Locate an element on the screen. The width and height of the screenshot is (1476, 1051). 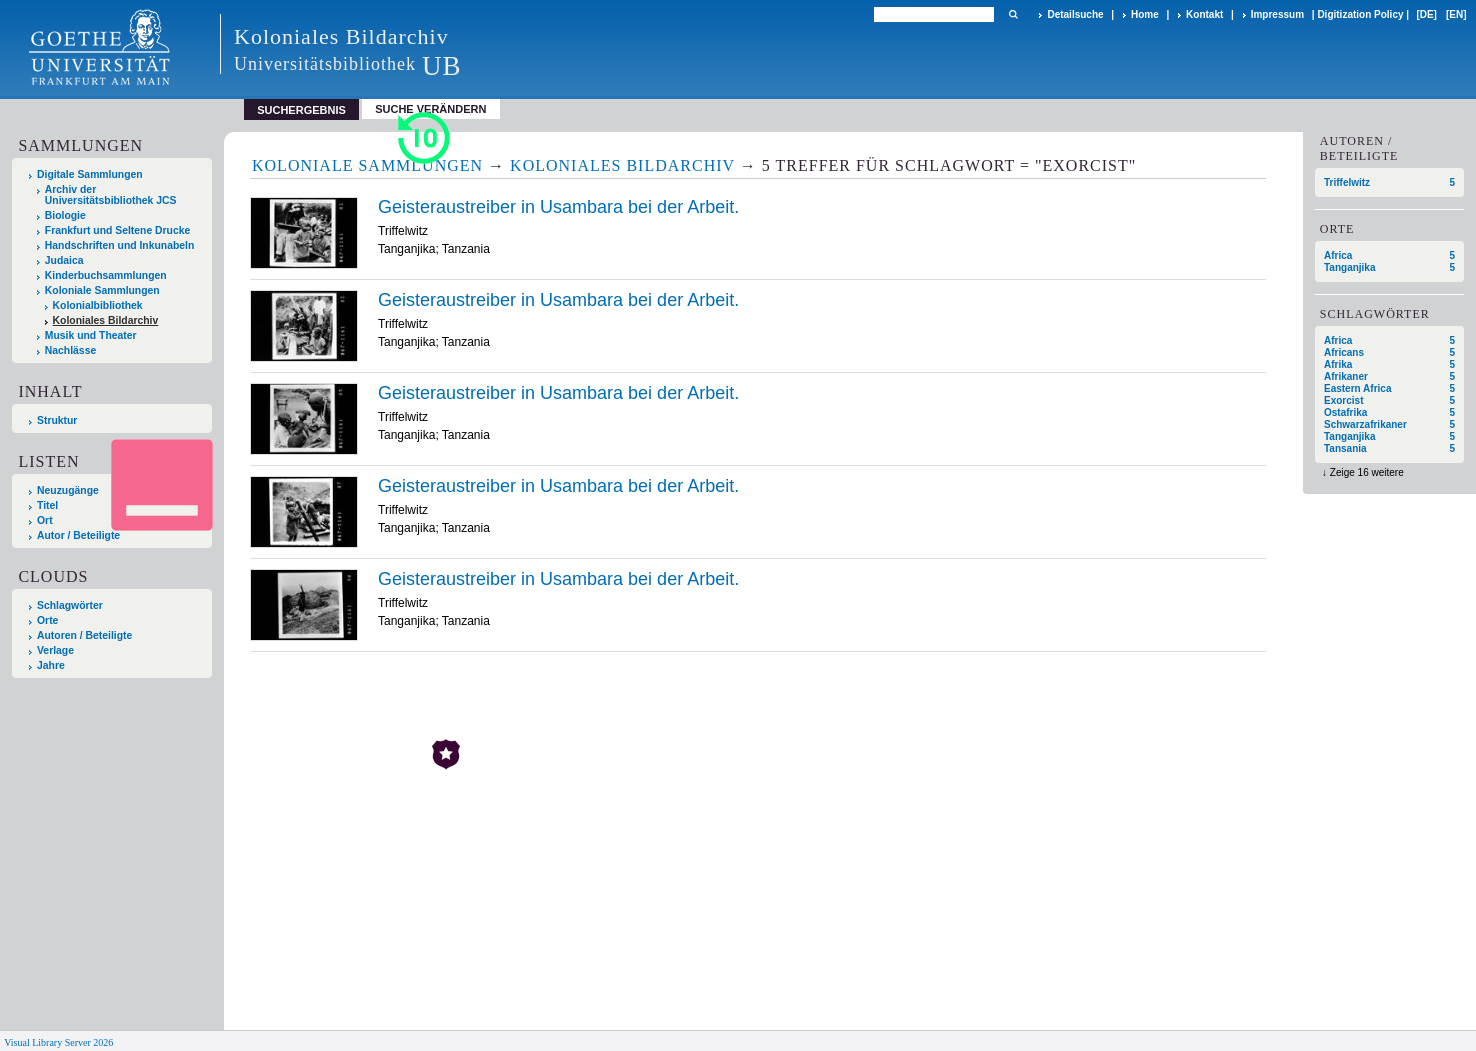
skip back 10 seconds in media playback is located at coordinates (424, 138).